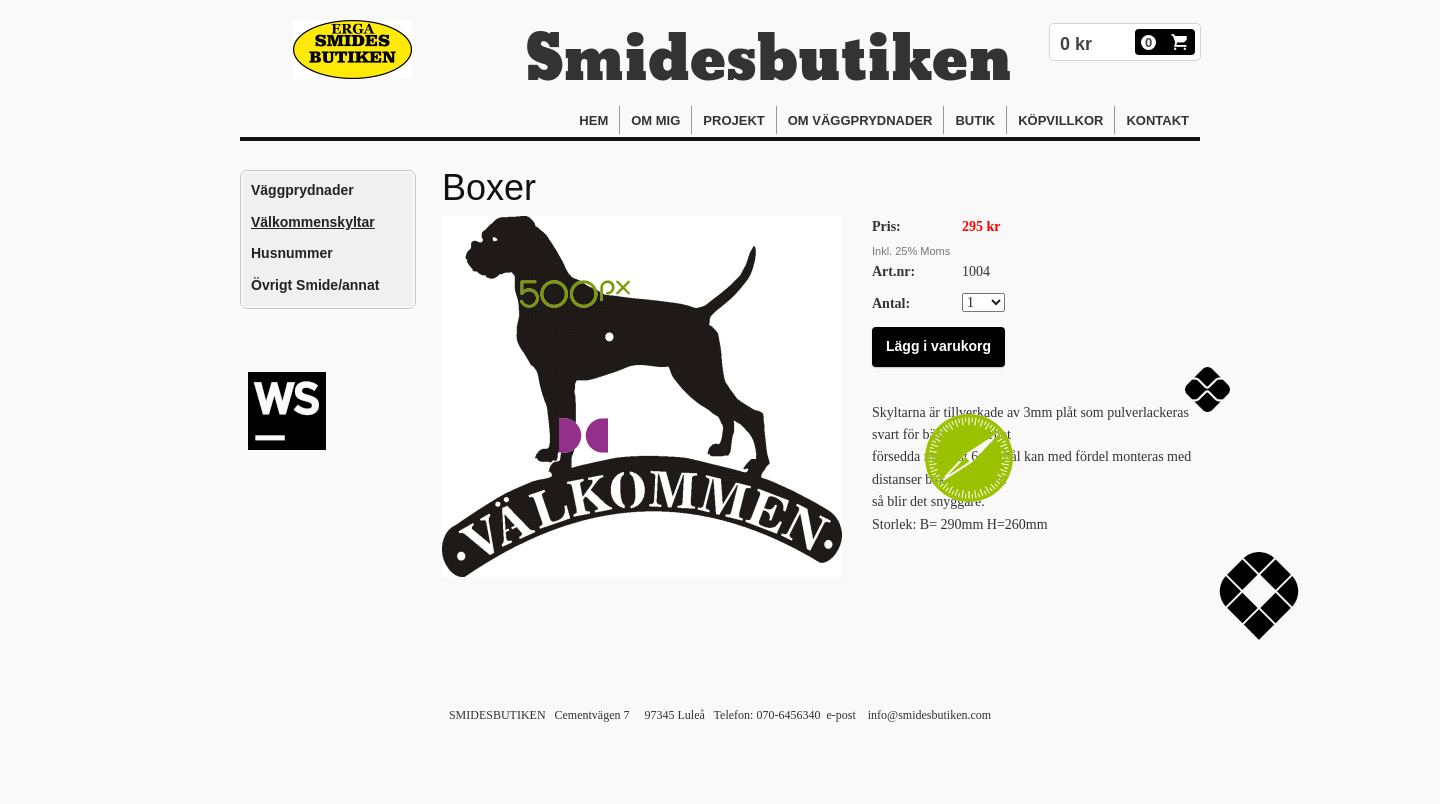  I want to click on MapTiler company logo, so click(1259, 596).